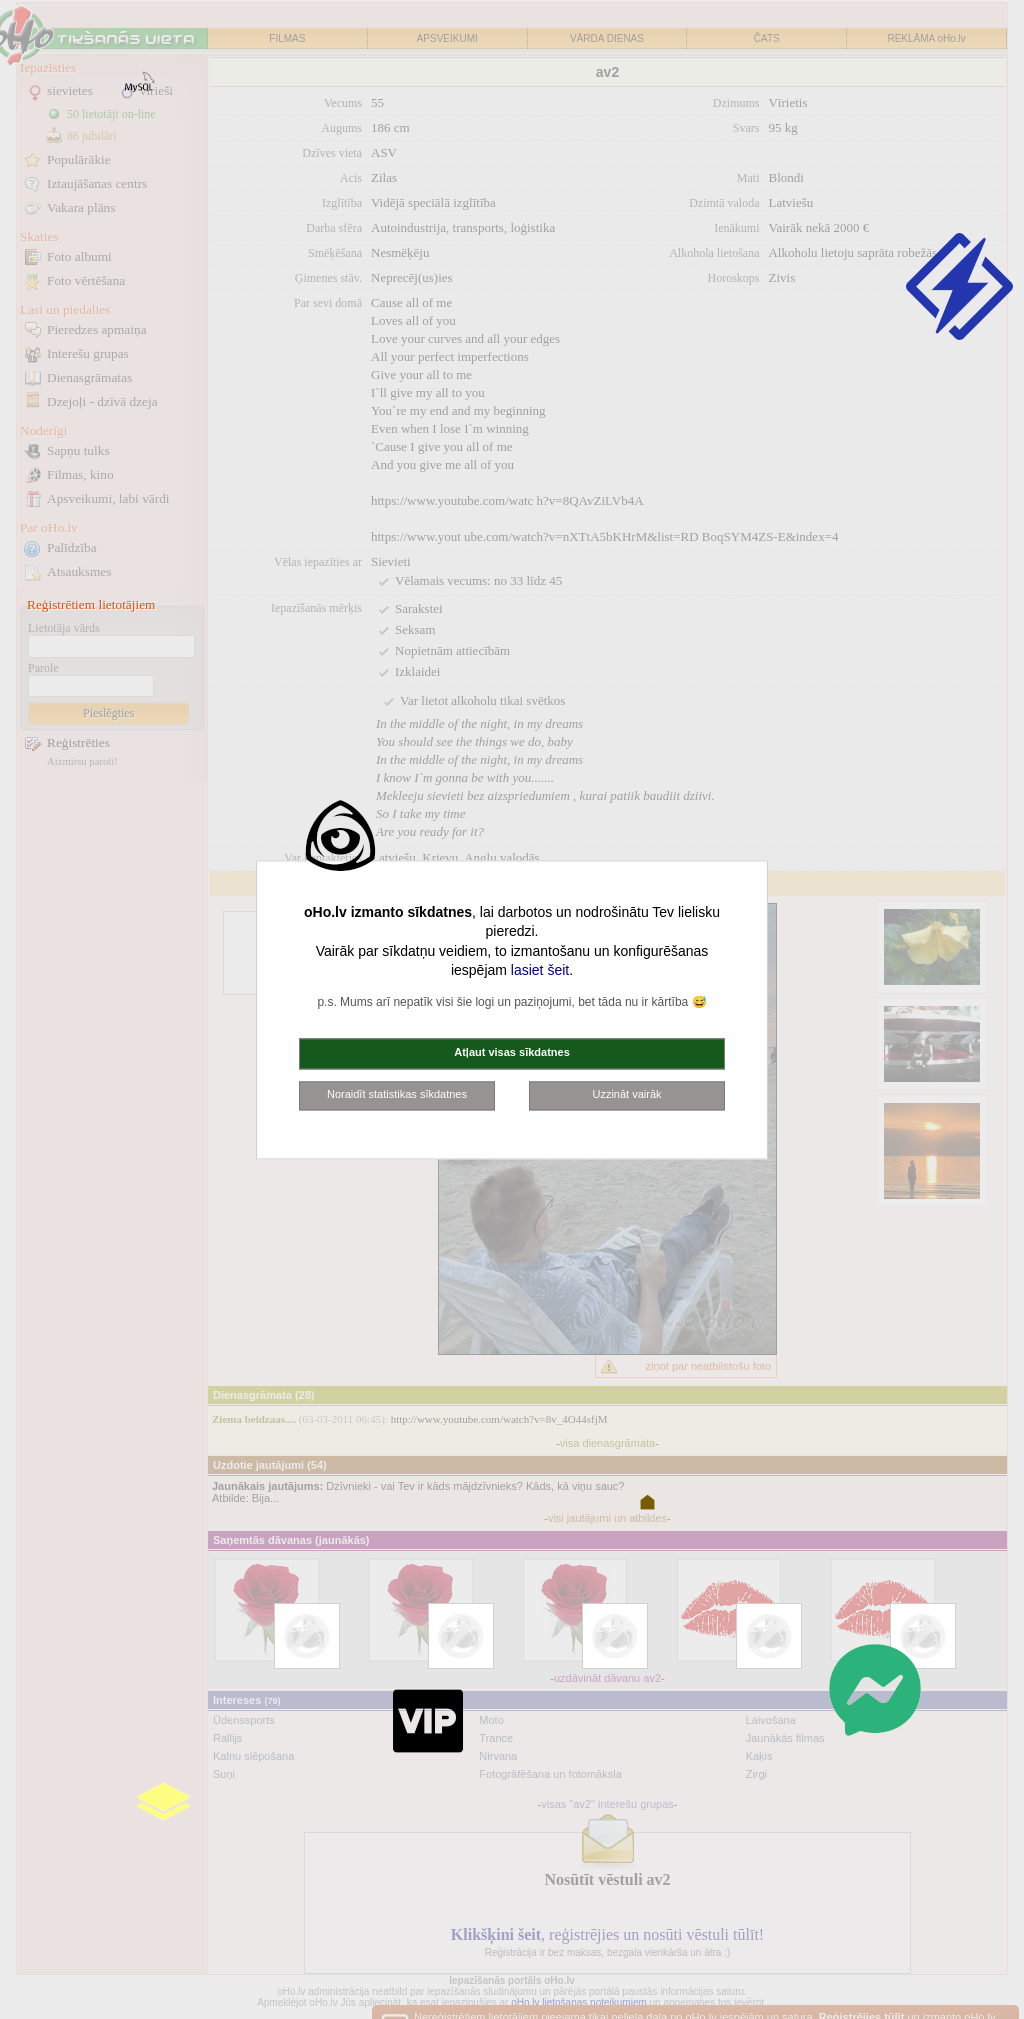 The image size is (1024, 2019). I want to click on navigate to home screen, so click(647, 1502).